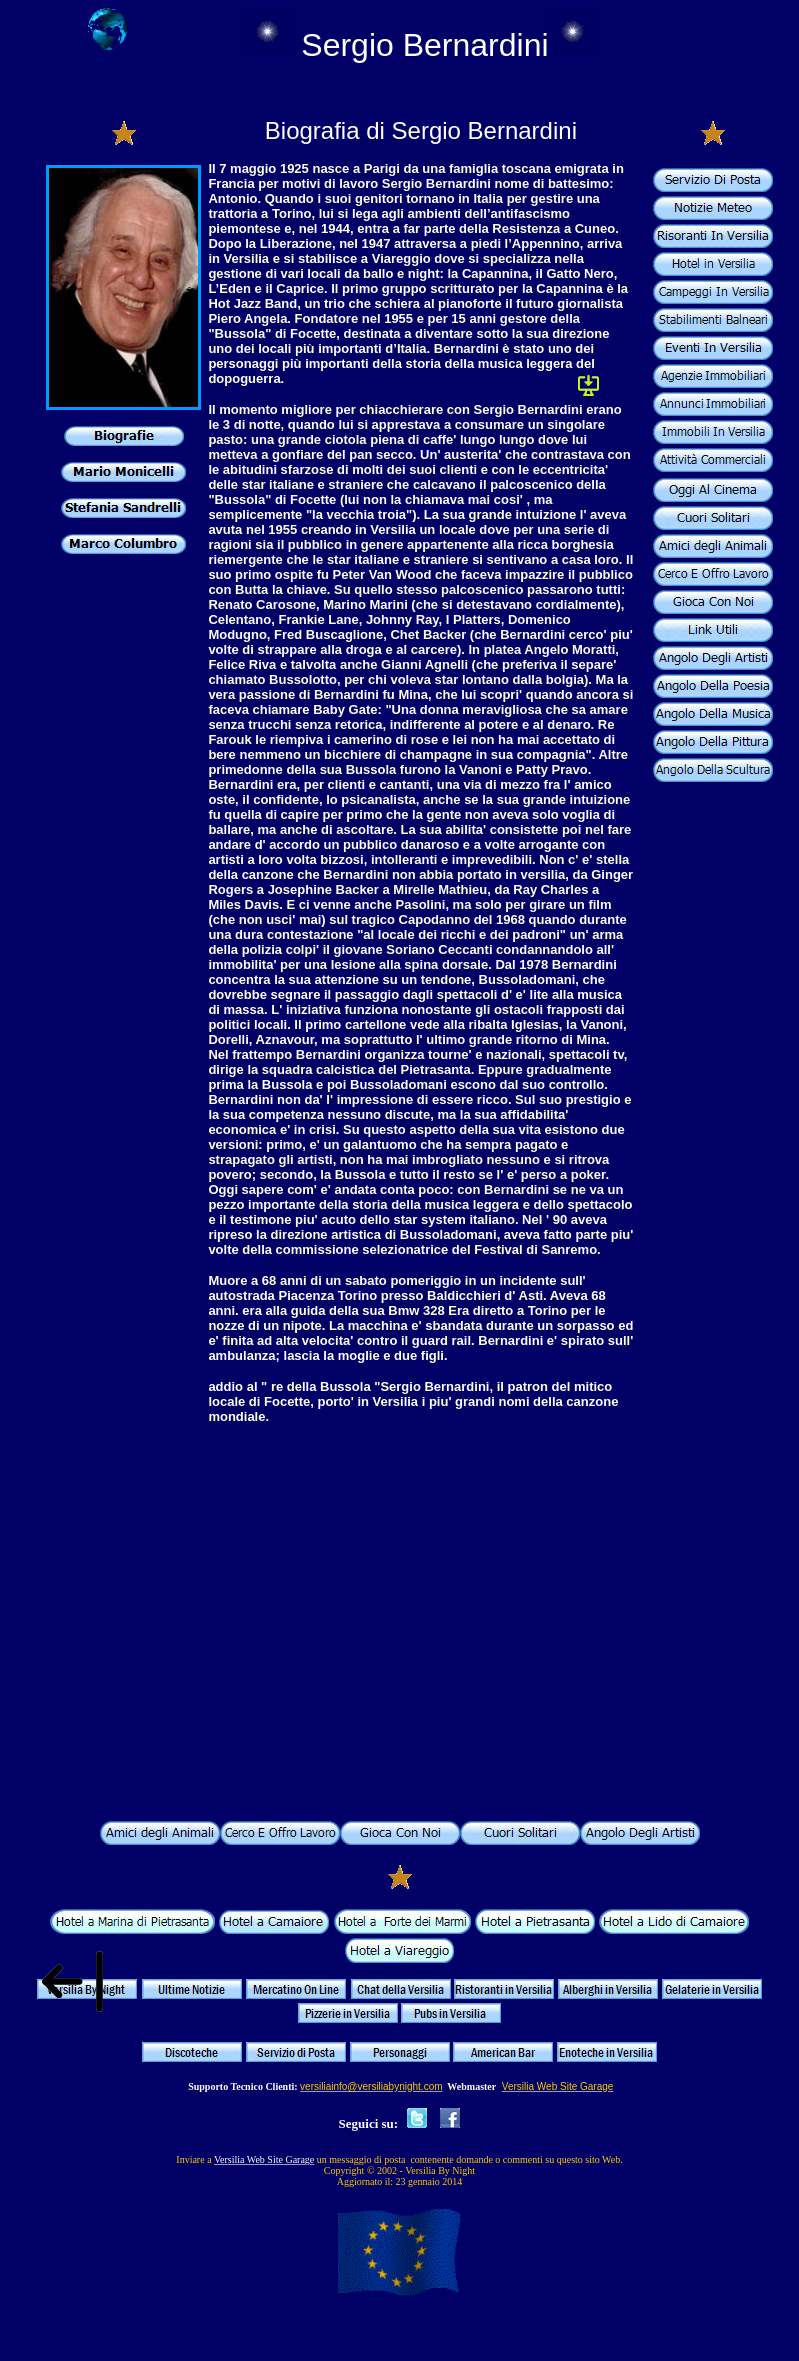 Image resolution: width=799 pixels, height=2361 pixels. Describe the element at coordinates (72, 1981) in the screenshot. I see `collapse sidebar or panel` at that location.